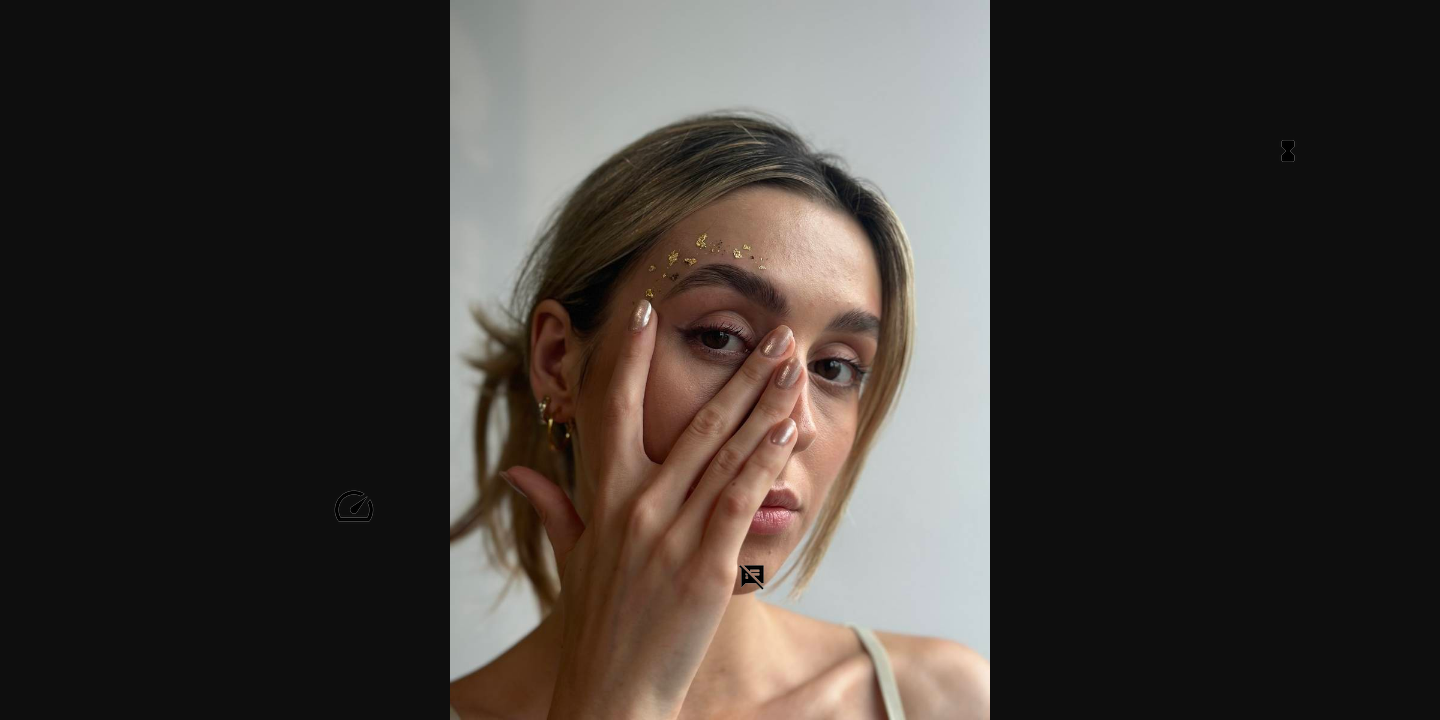  Describe the element at coordinates (354, 506) in the screenshot. I see `adjust playback speed` at that location.